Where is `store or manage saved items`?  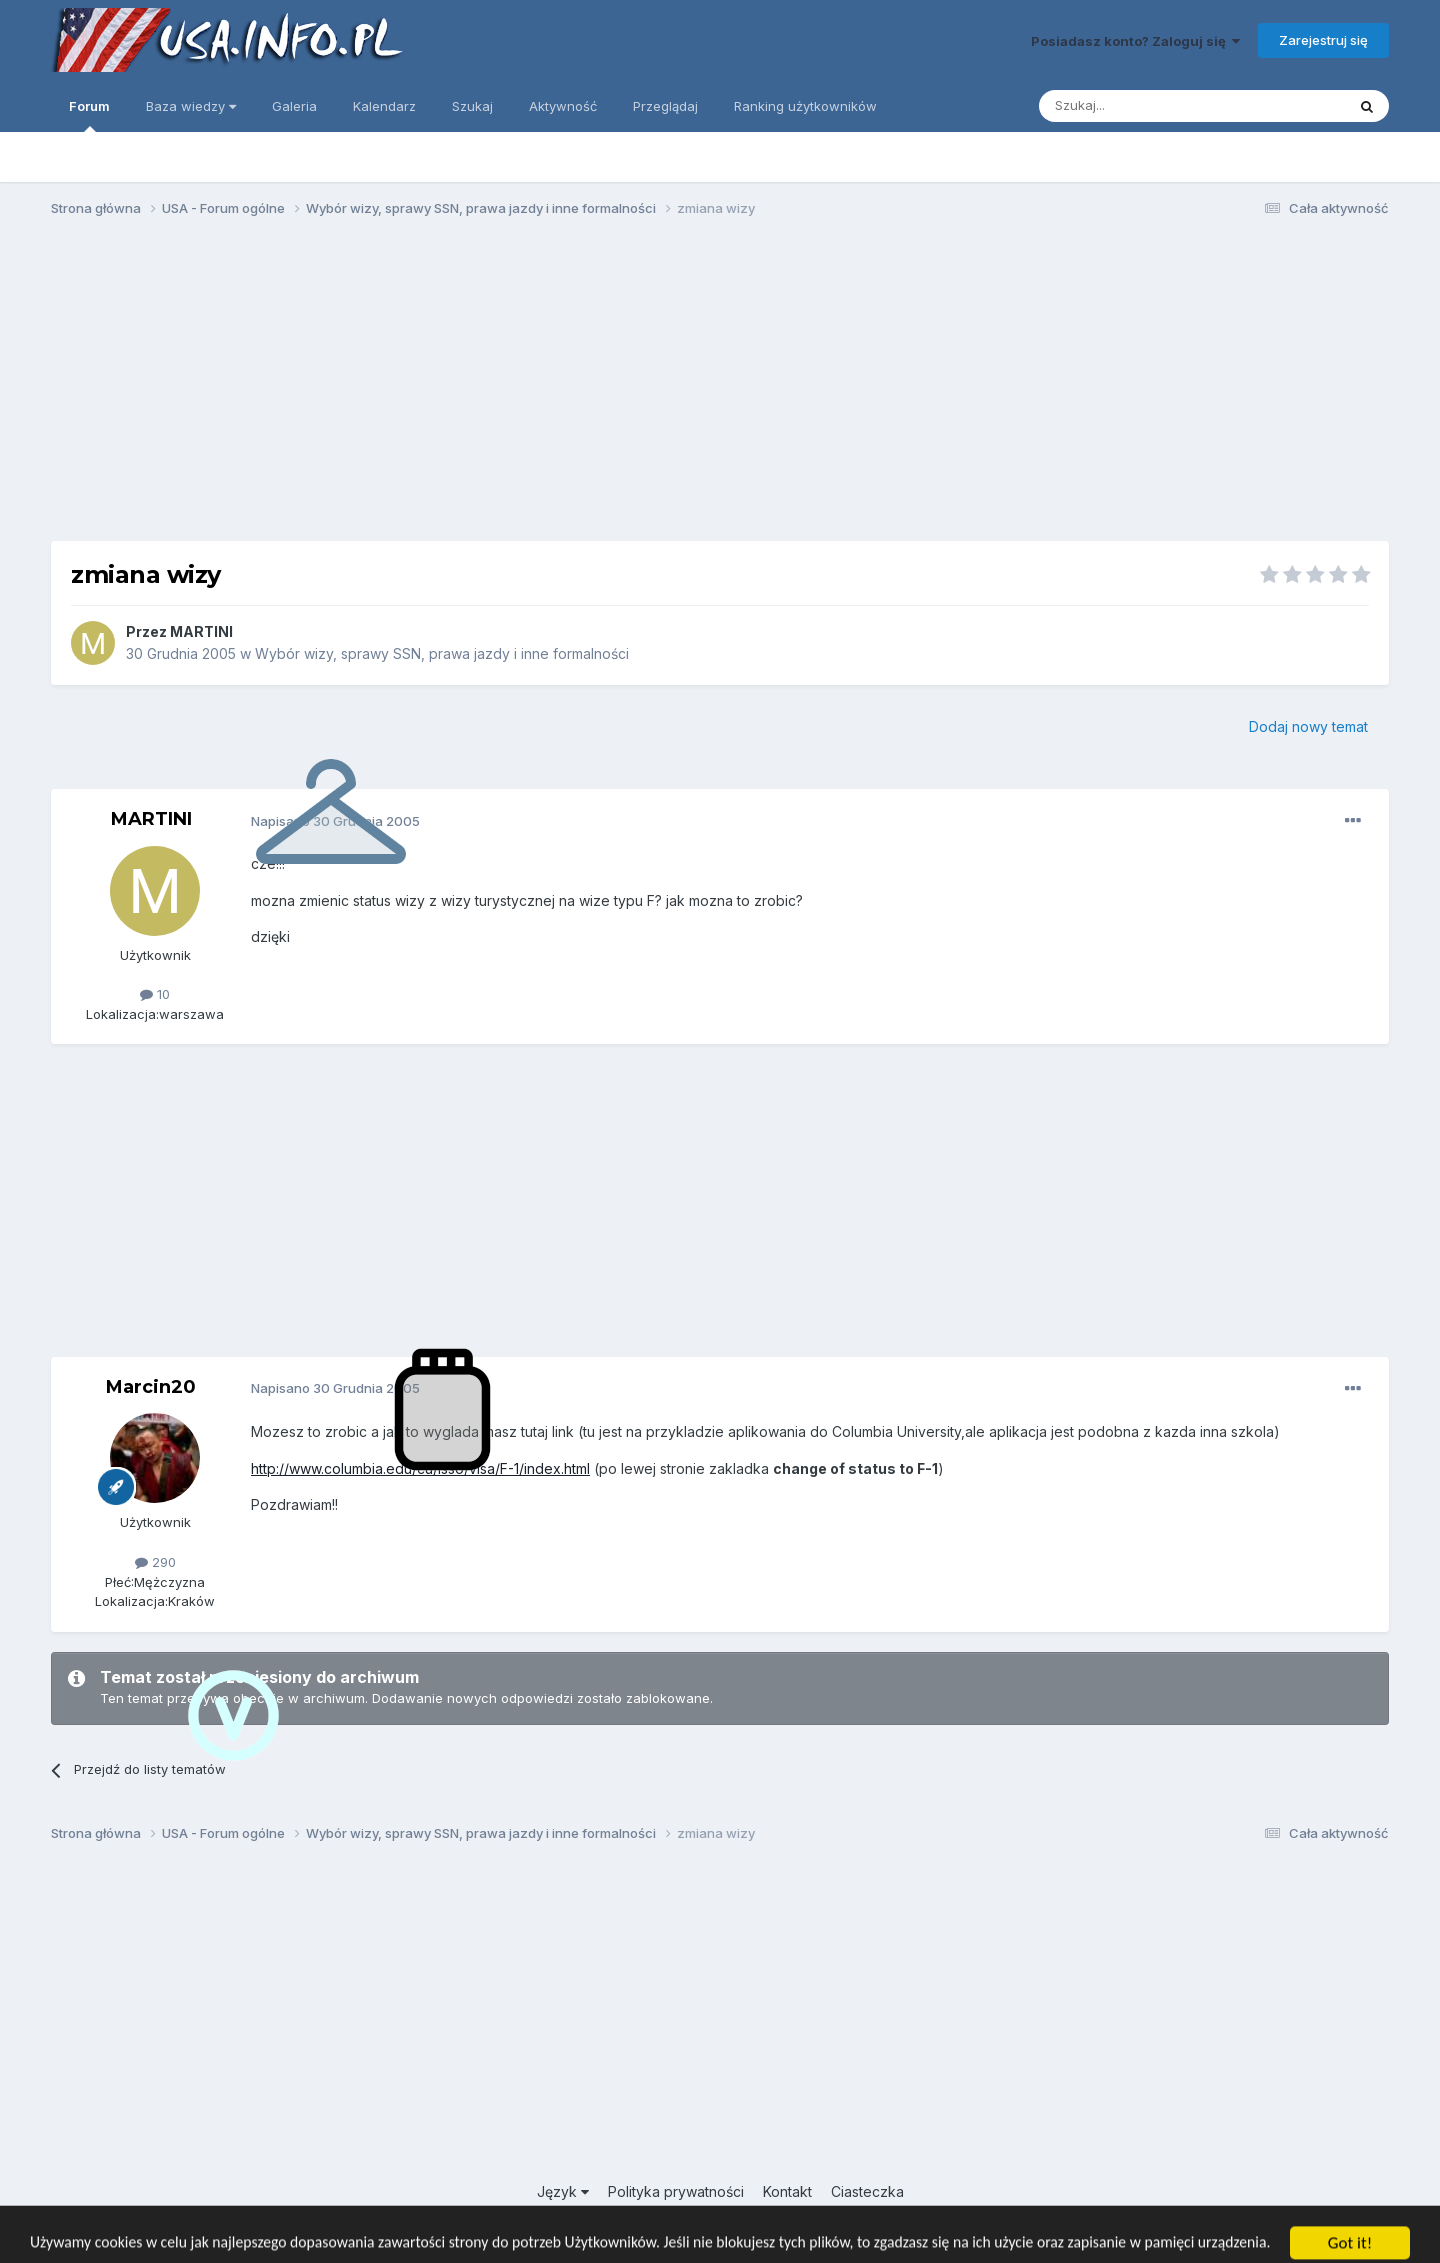
store or manage saved items is located at coordinates (442, 1409).